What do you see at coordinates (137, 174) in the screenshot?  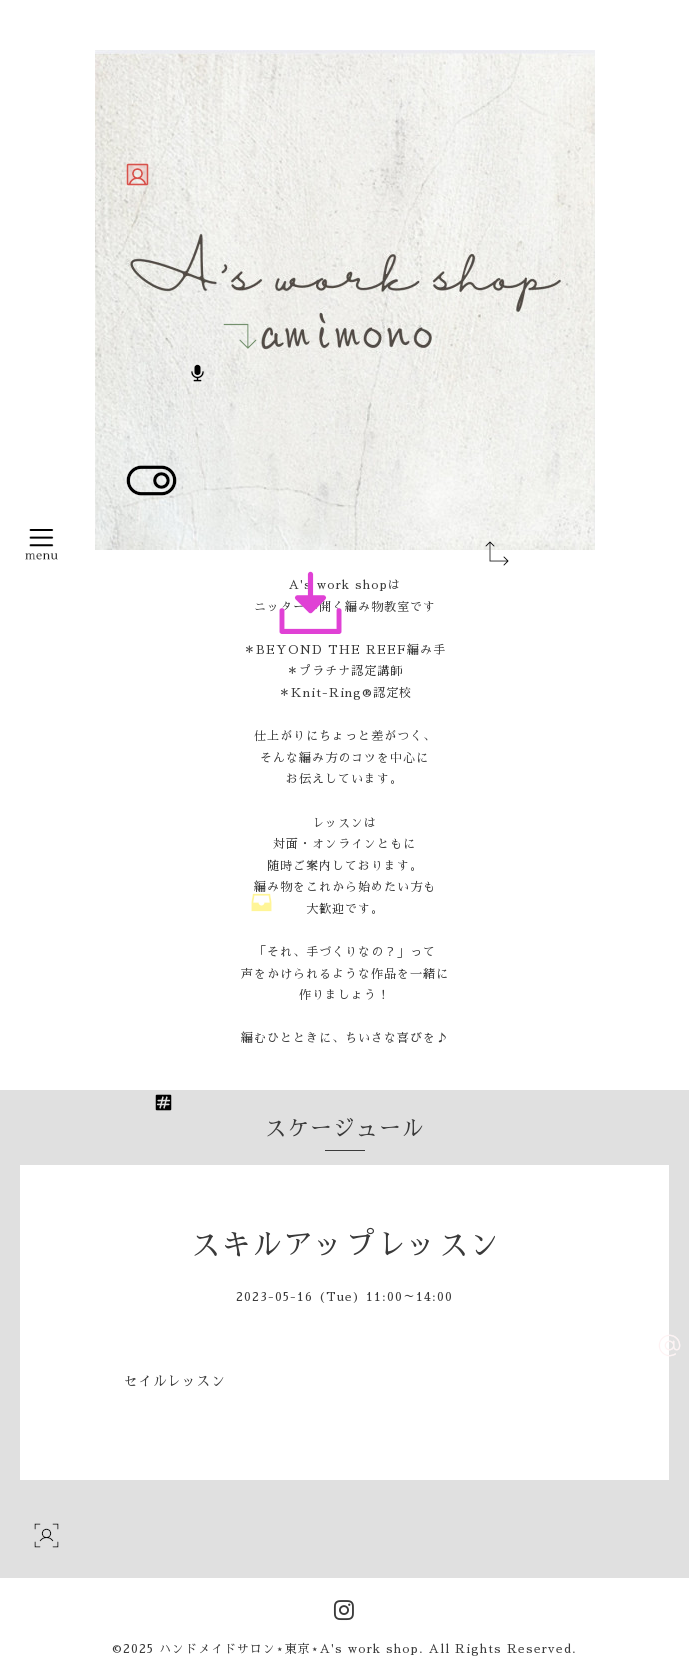 I see `view your profile` at bounding box center [137, 174].